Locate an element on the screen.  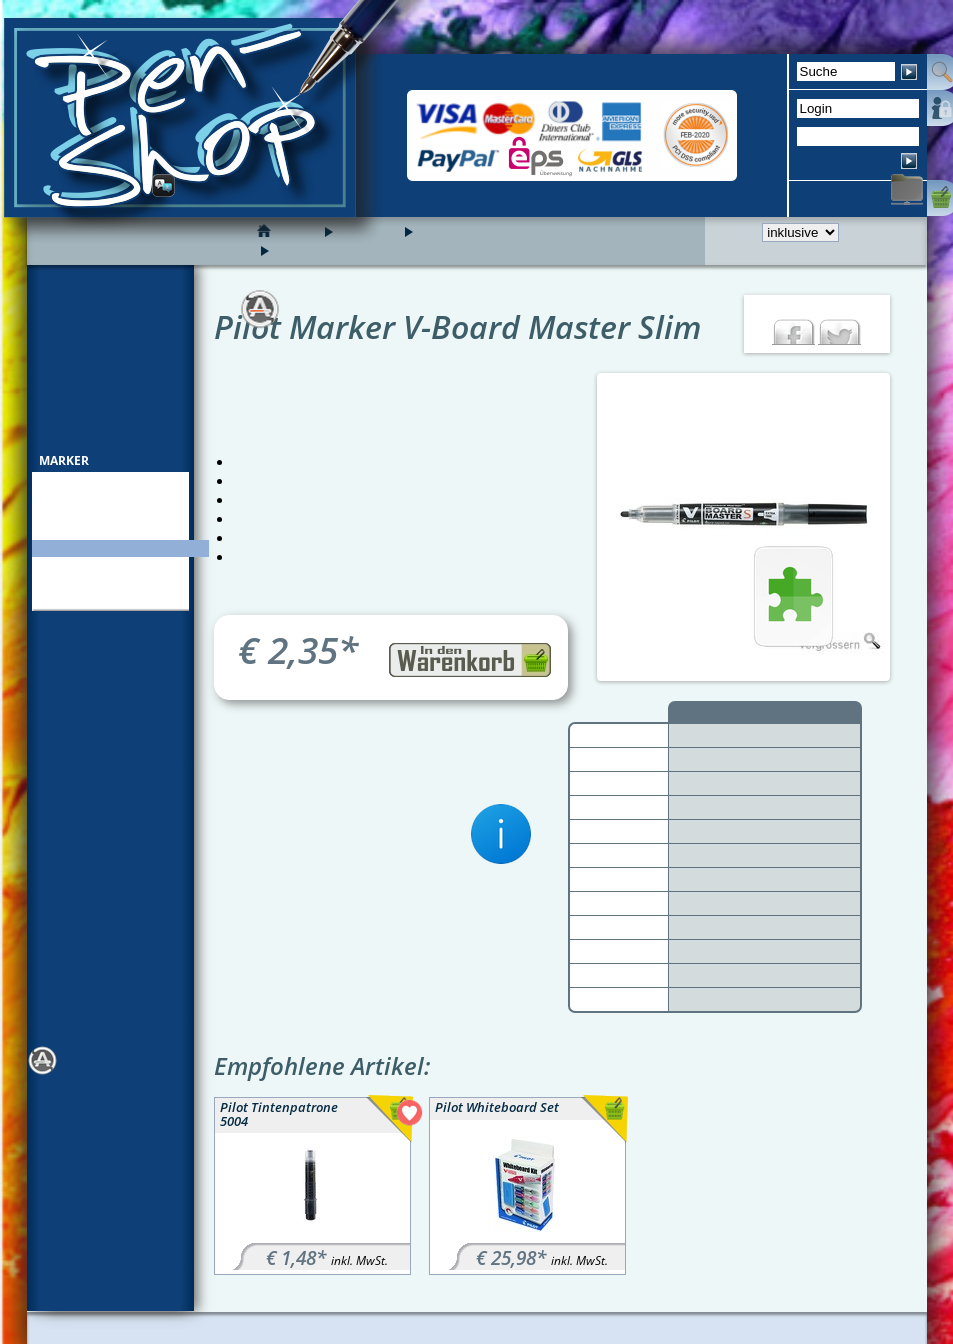
open the software update manager is located at coordinates (42, 1060).